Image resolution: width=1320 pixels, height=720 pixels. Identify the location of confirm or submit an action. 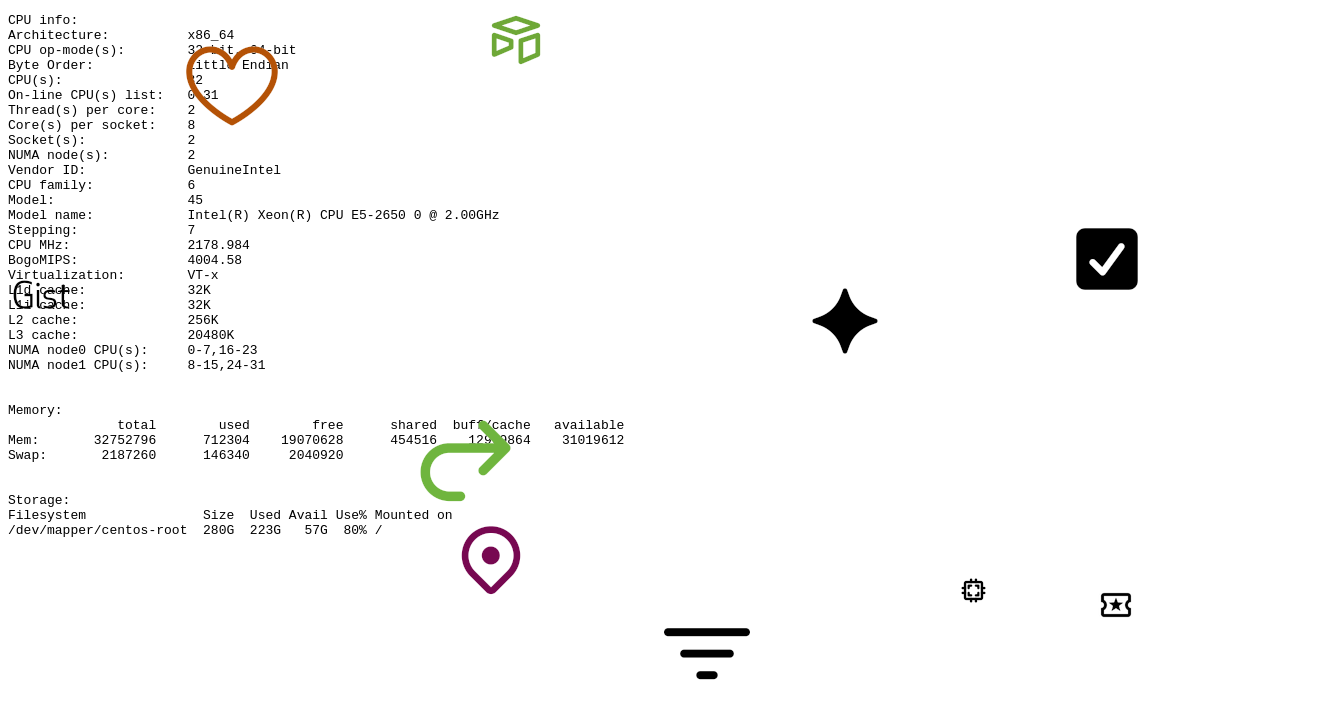
(1107, 259).